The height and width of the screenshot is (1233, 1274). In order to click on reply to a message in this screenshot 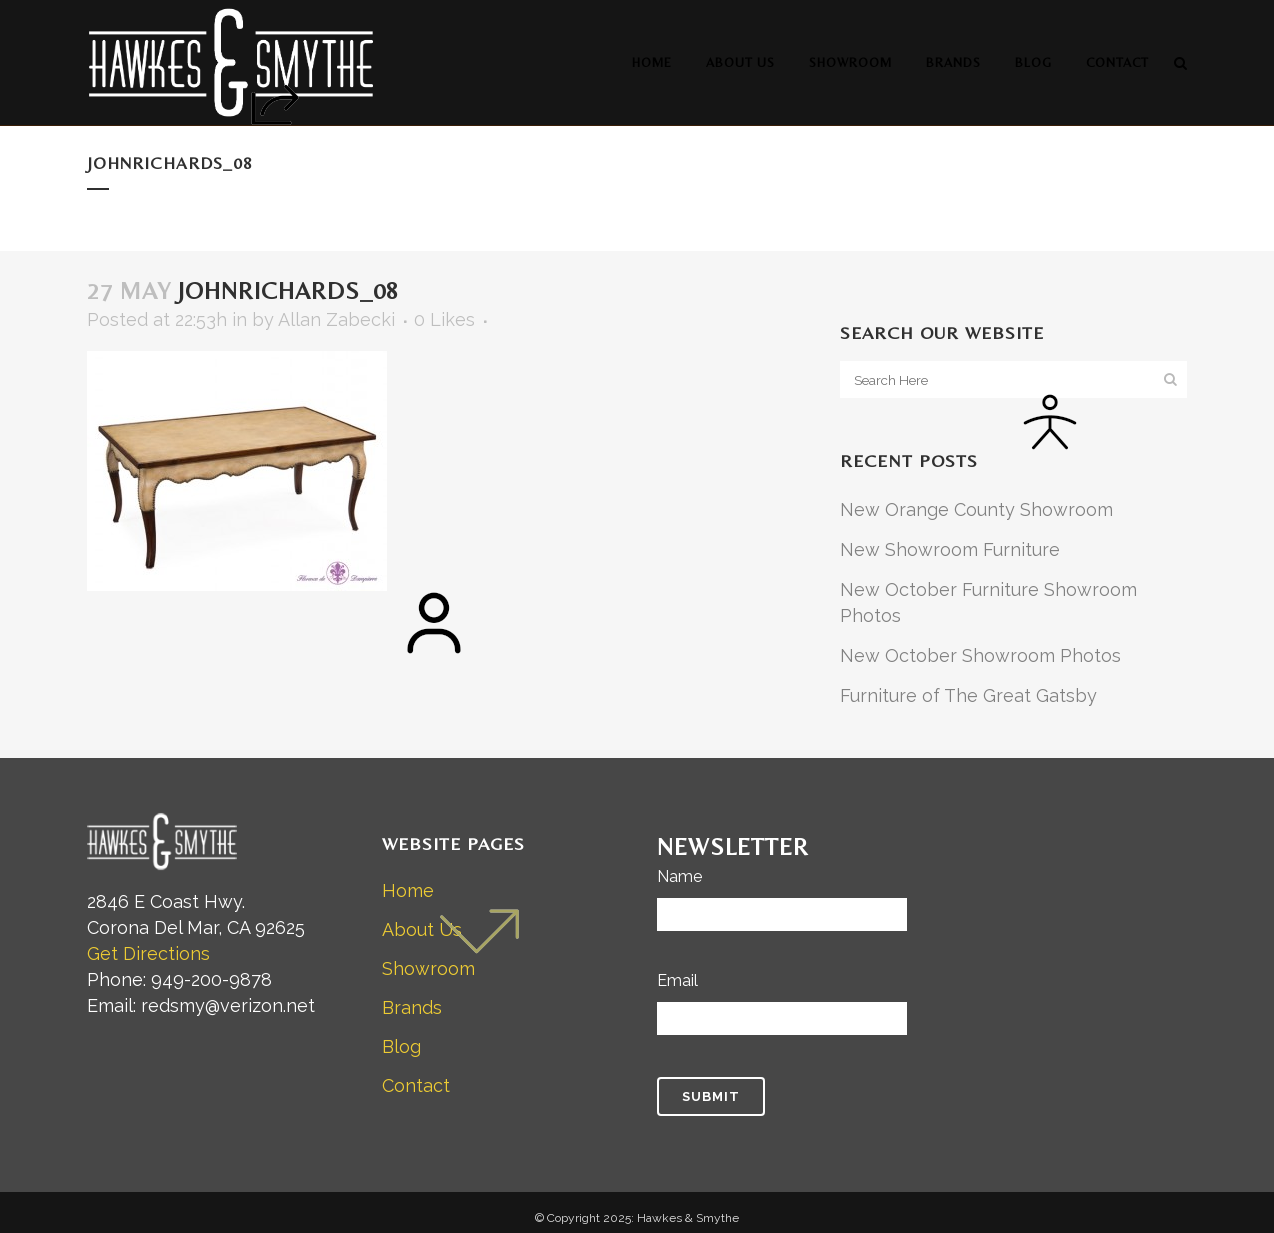, I will do `click(479, 928)`.